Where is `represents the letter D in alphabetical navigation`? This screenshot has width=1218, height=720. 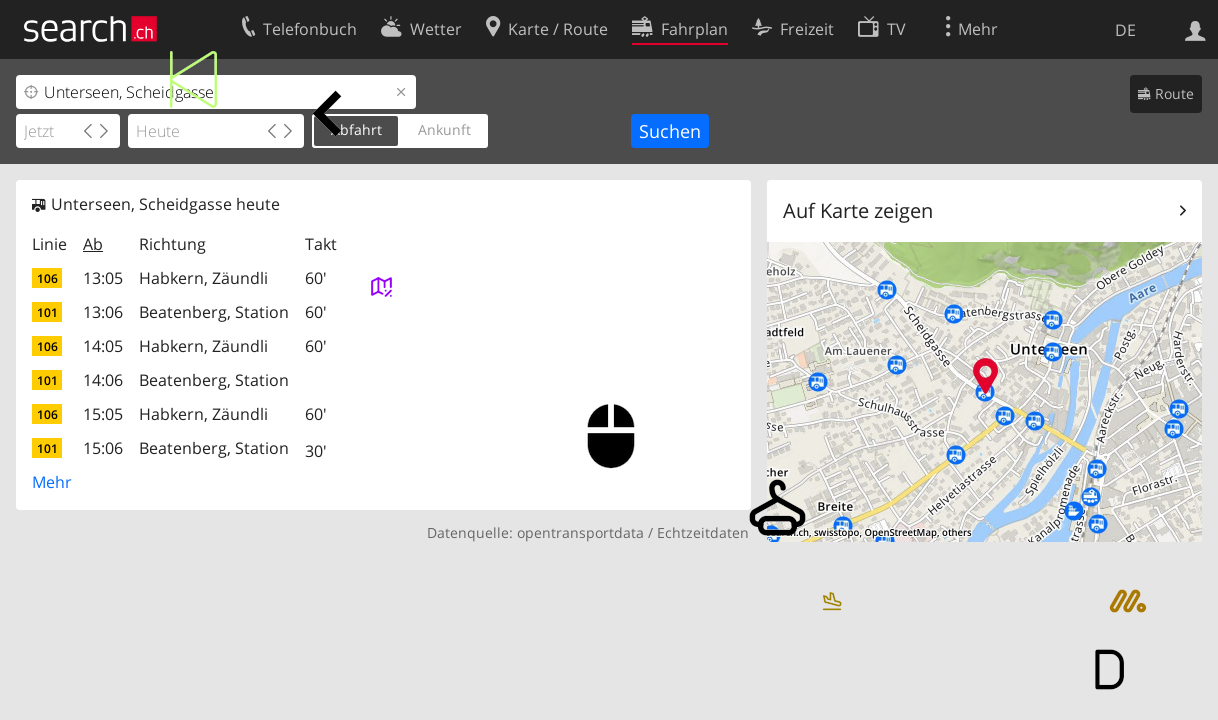
represents the letter D in alphabetical navigation is located at coordinates (1108, 669).